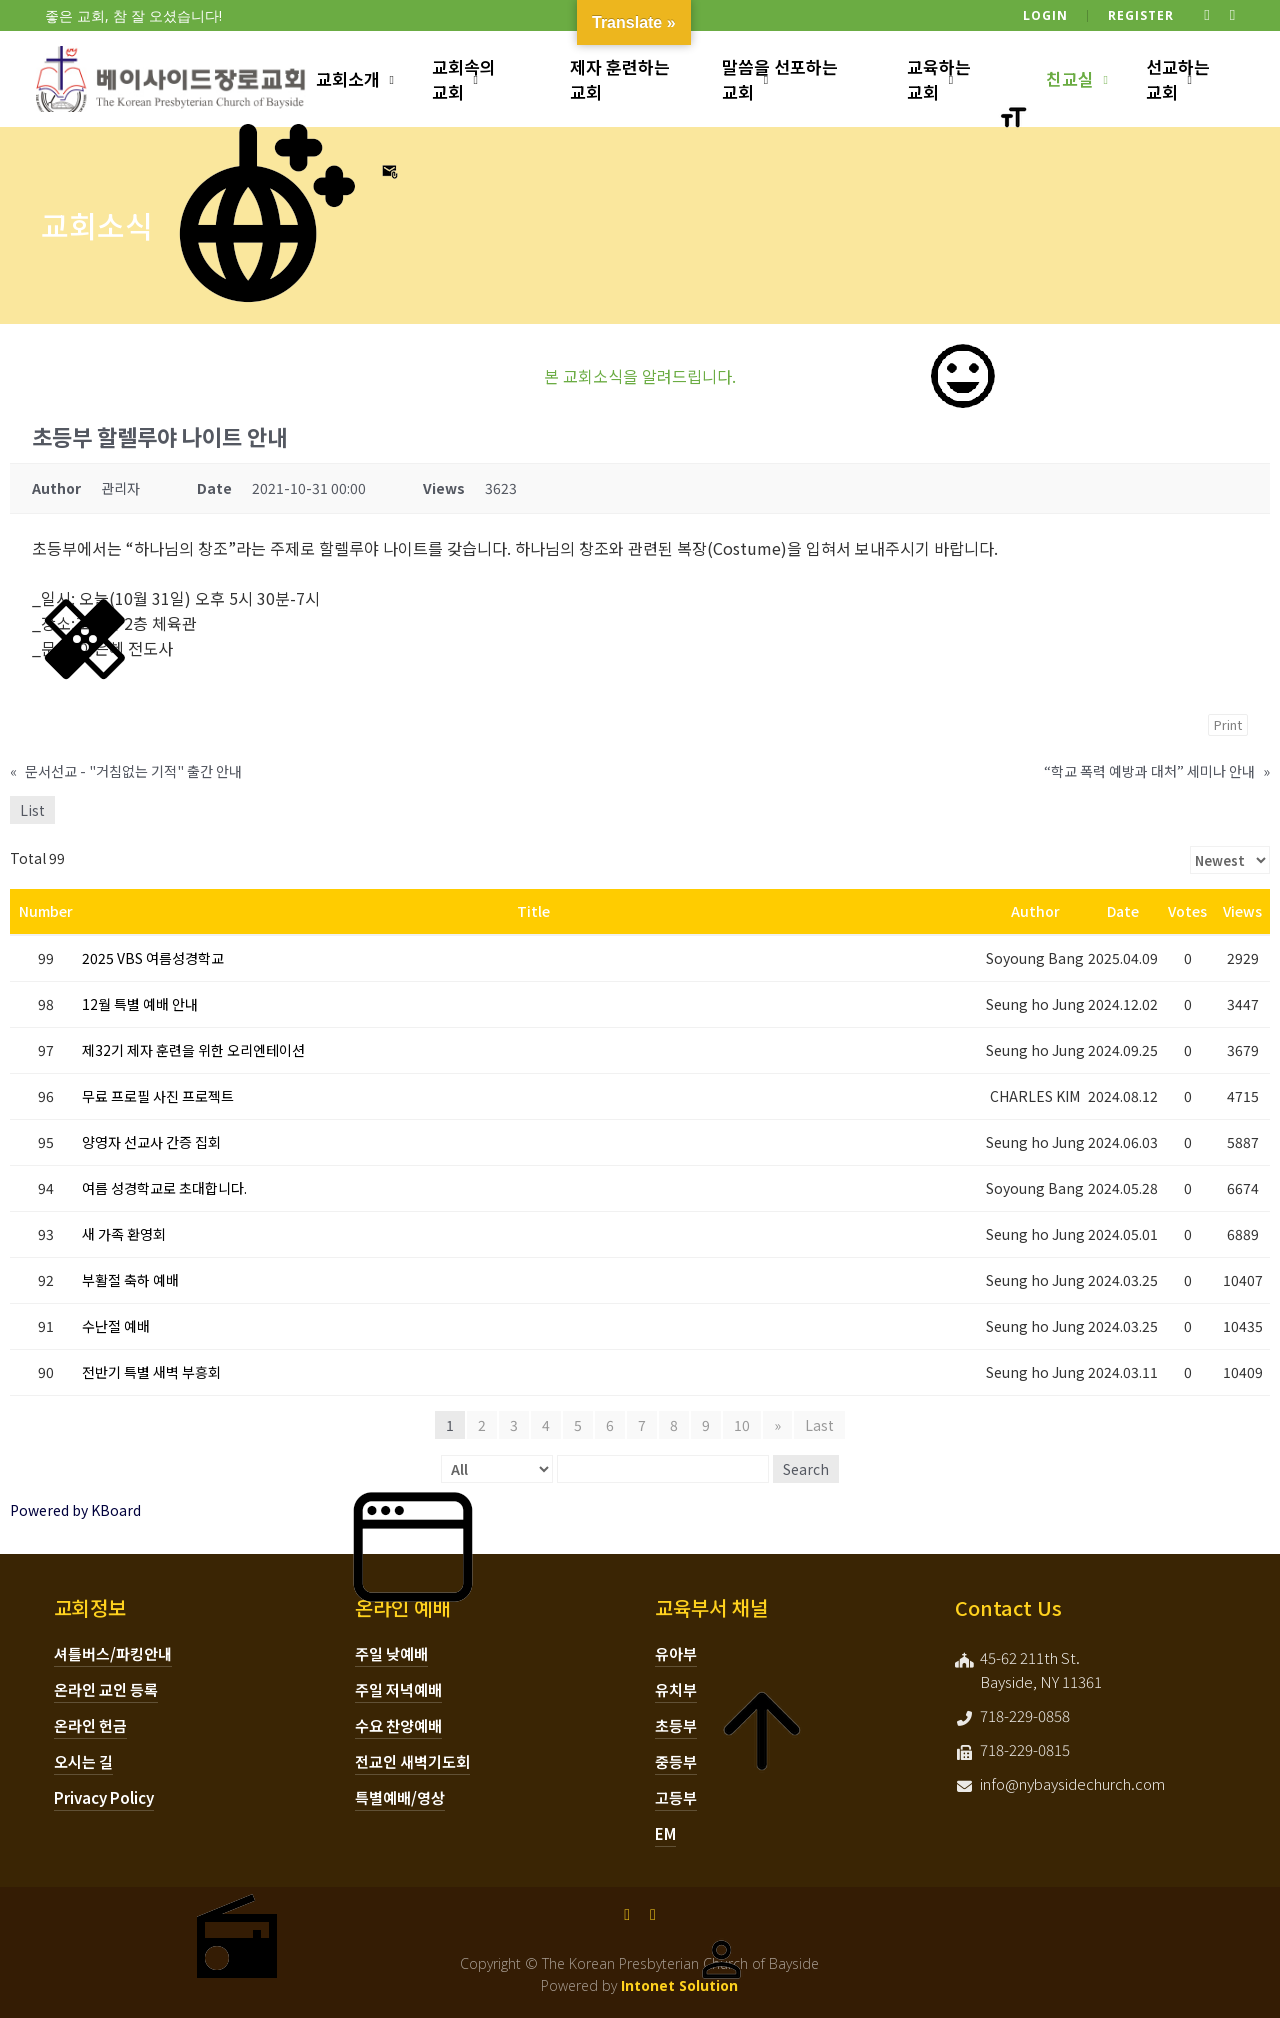  I want to click on scroll to top of page, so click(762, 1730).